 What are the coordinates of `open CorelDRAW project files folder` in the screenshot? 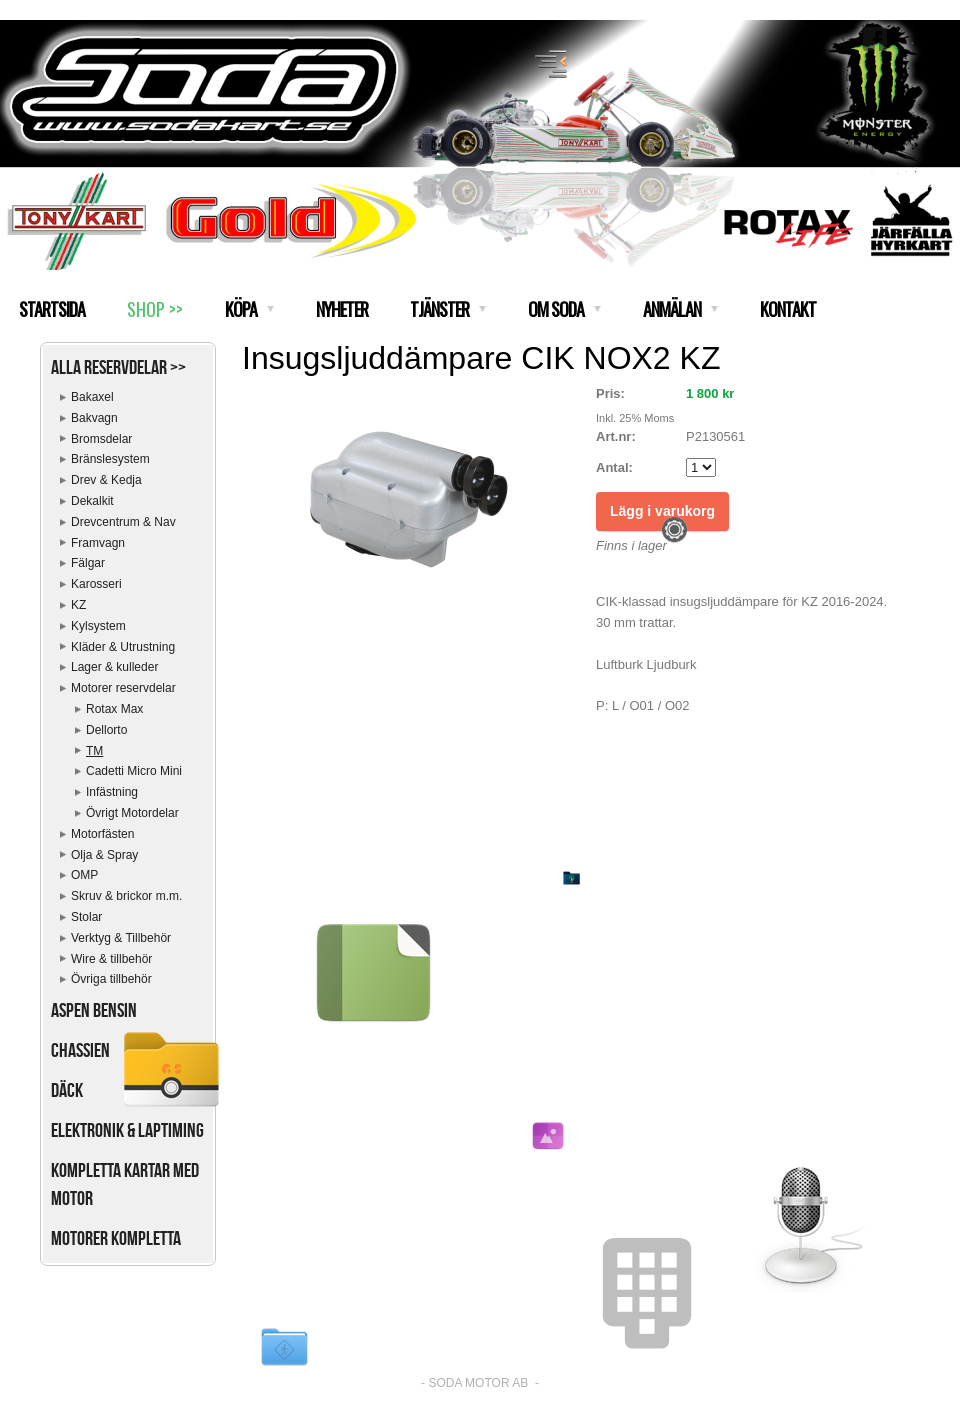 It's located at (571, 878).